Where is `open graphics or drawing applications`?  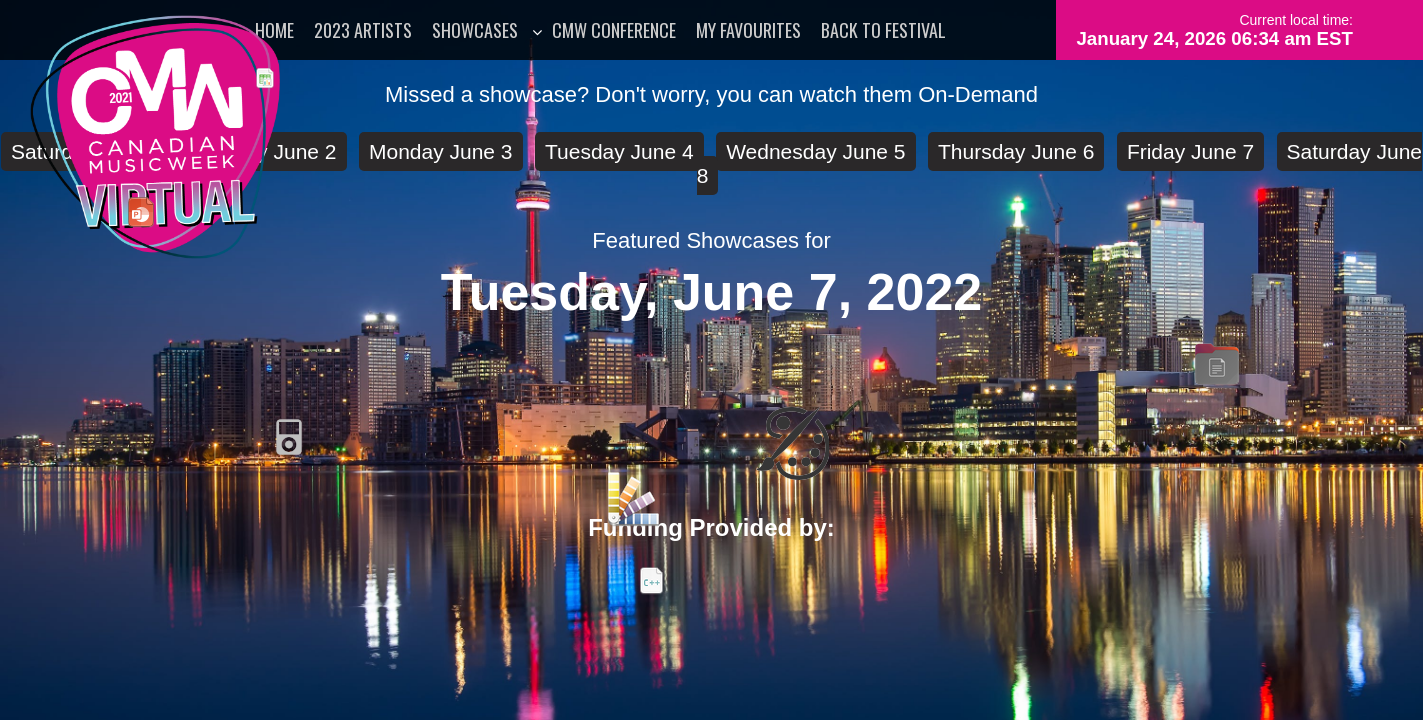 open graphics or drawing applications is located at coordinates (792, 443).